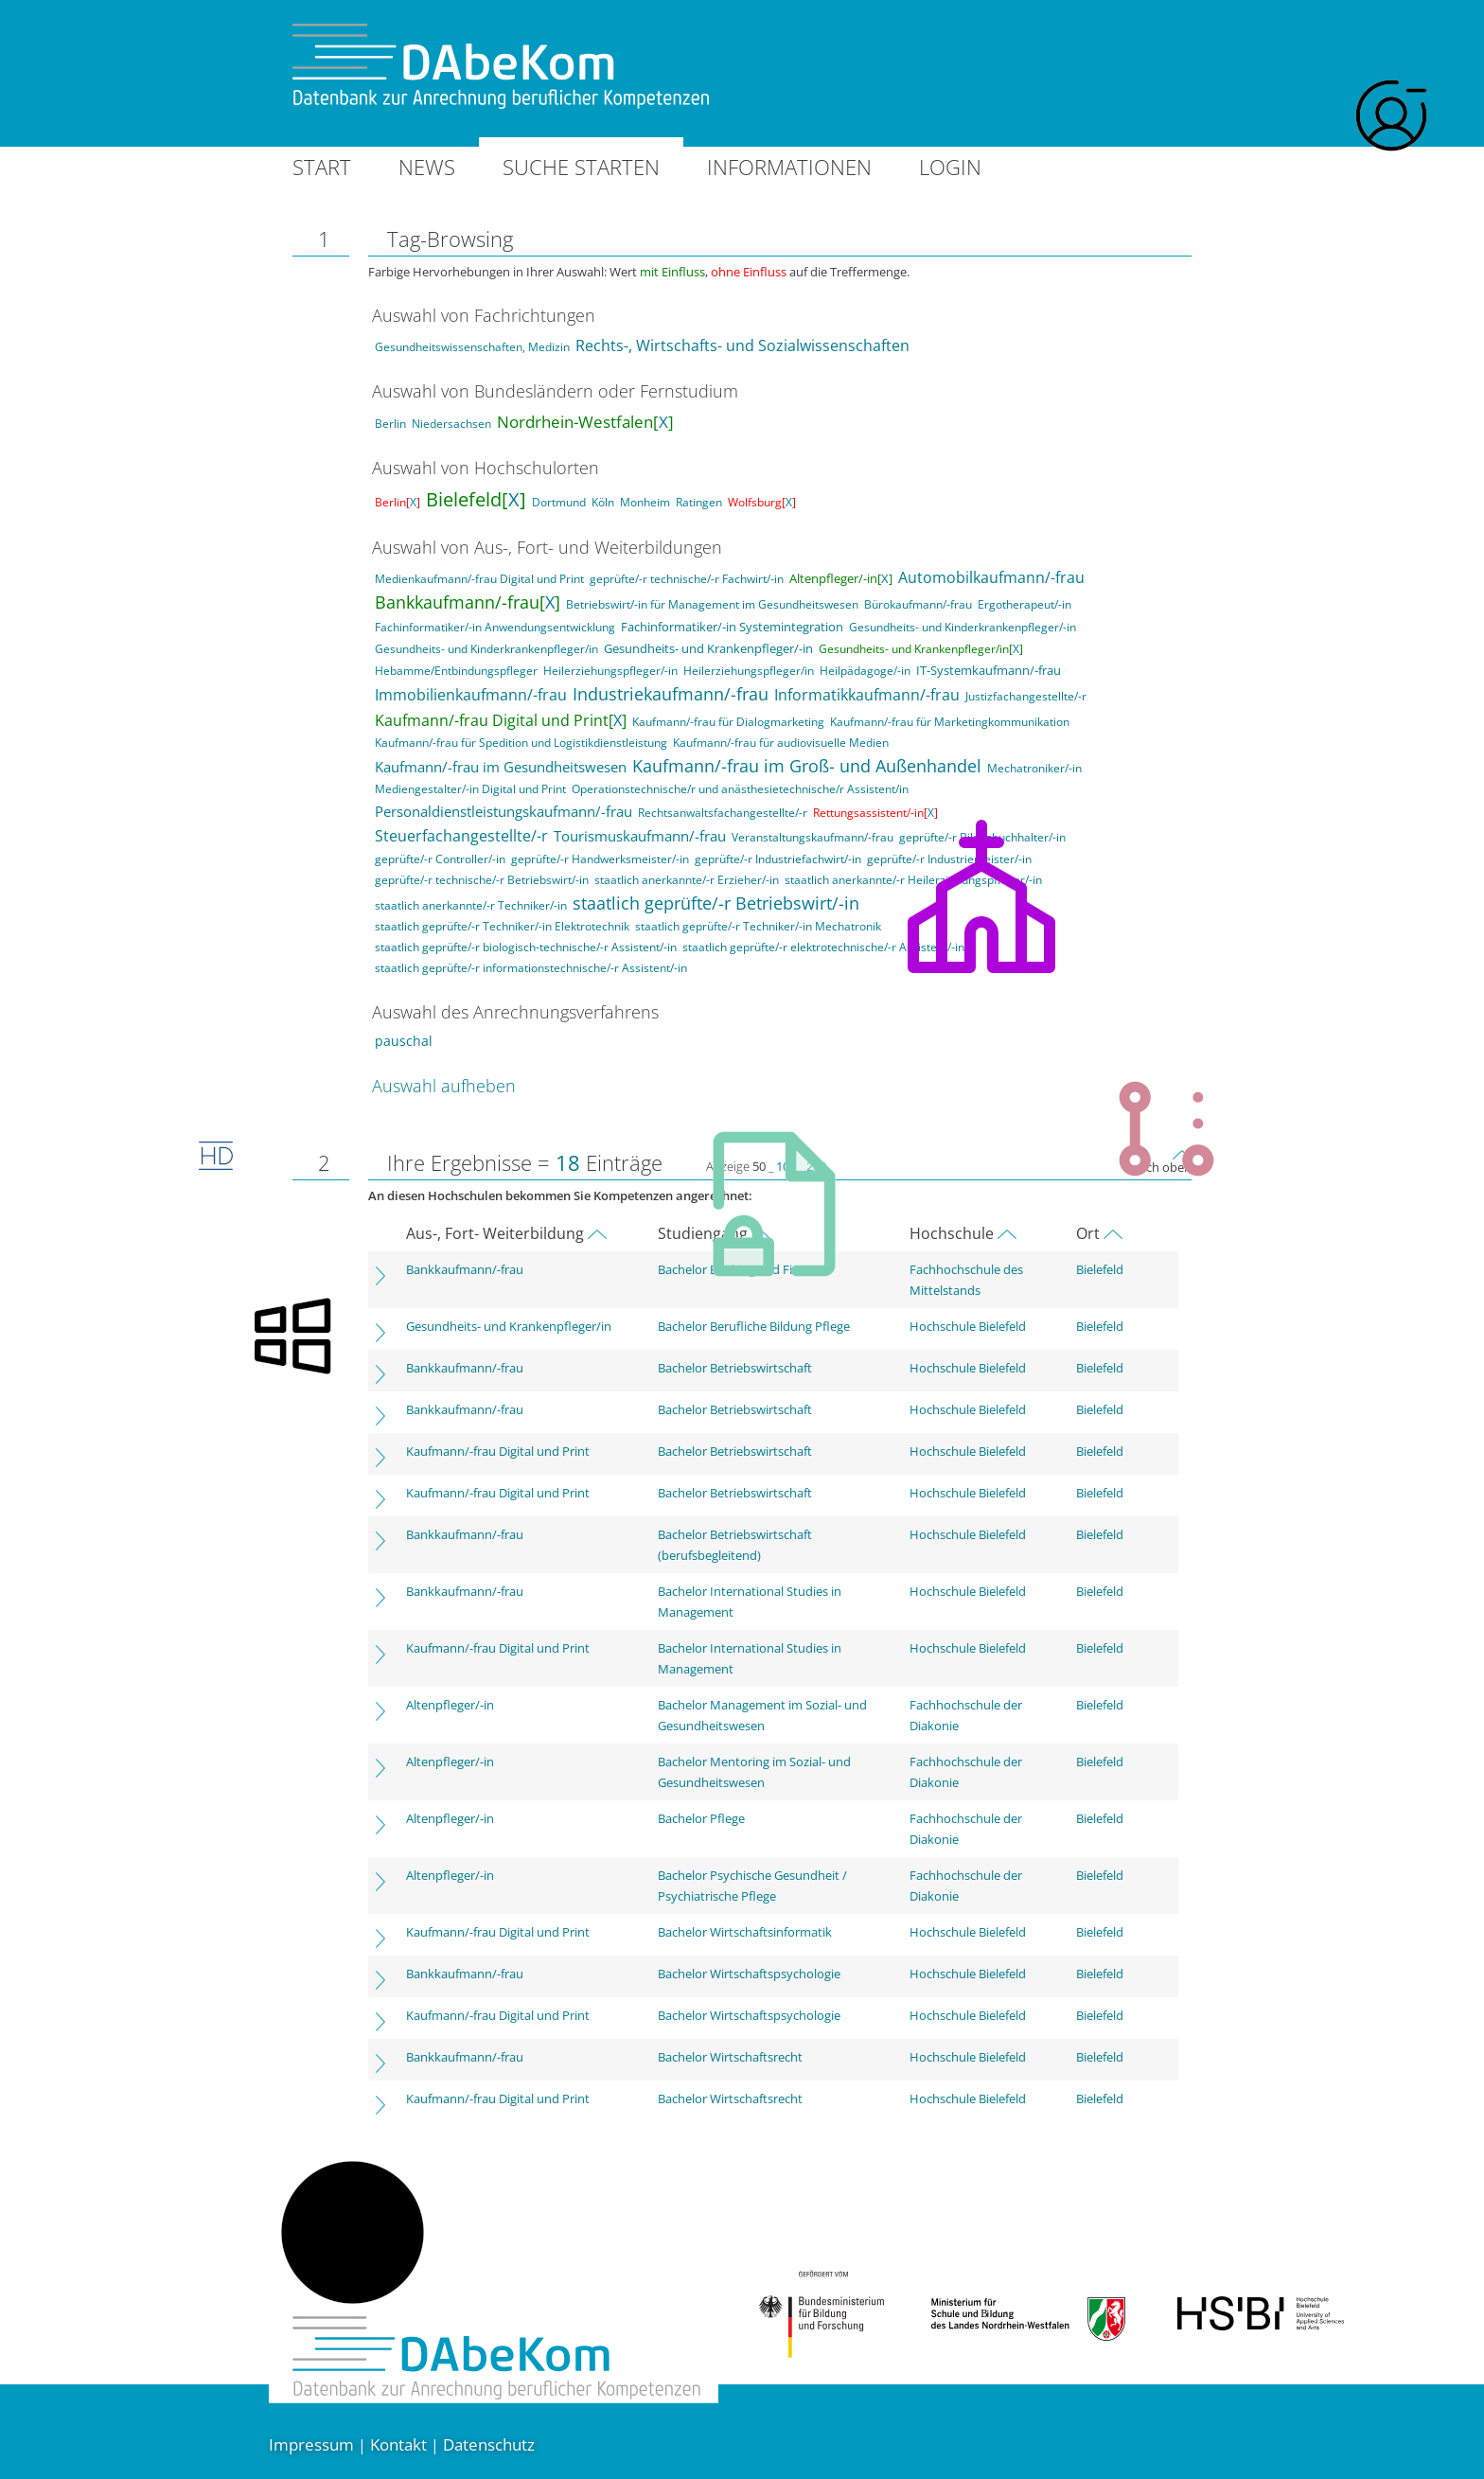  What do you see at coordinates (216, 1156) in the screenshot?
I see `switch to high-definition video quality` at bounding box center [216, 1156].